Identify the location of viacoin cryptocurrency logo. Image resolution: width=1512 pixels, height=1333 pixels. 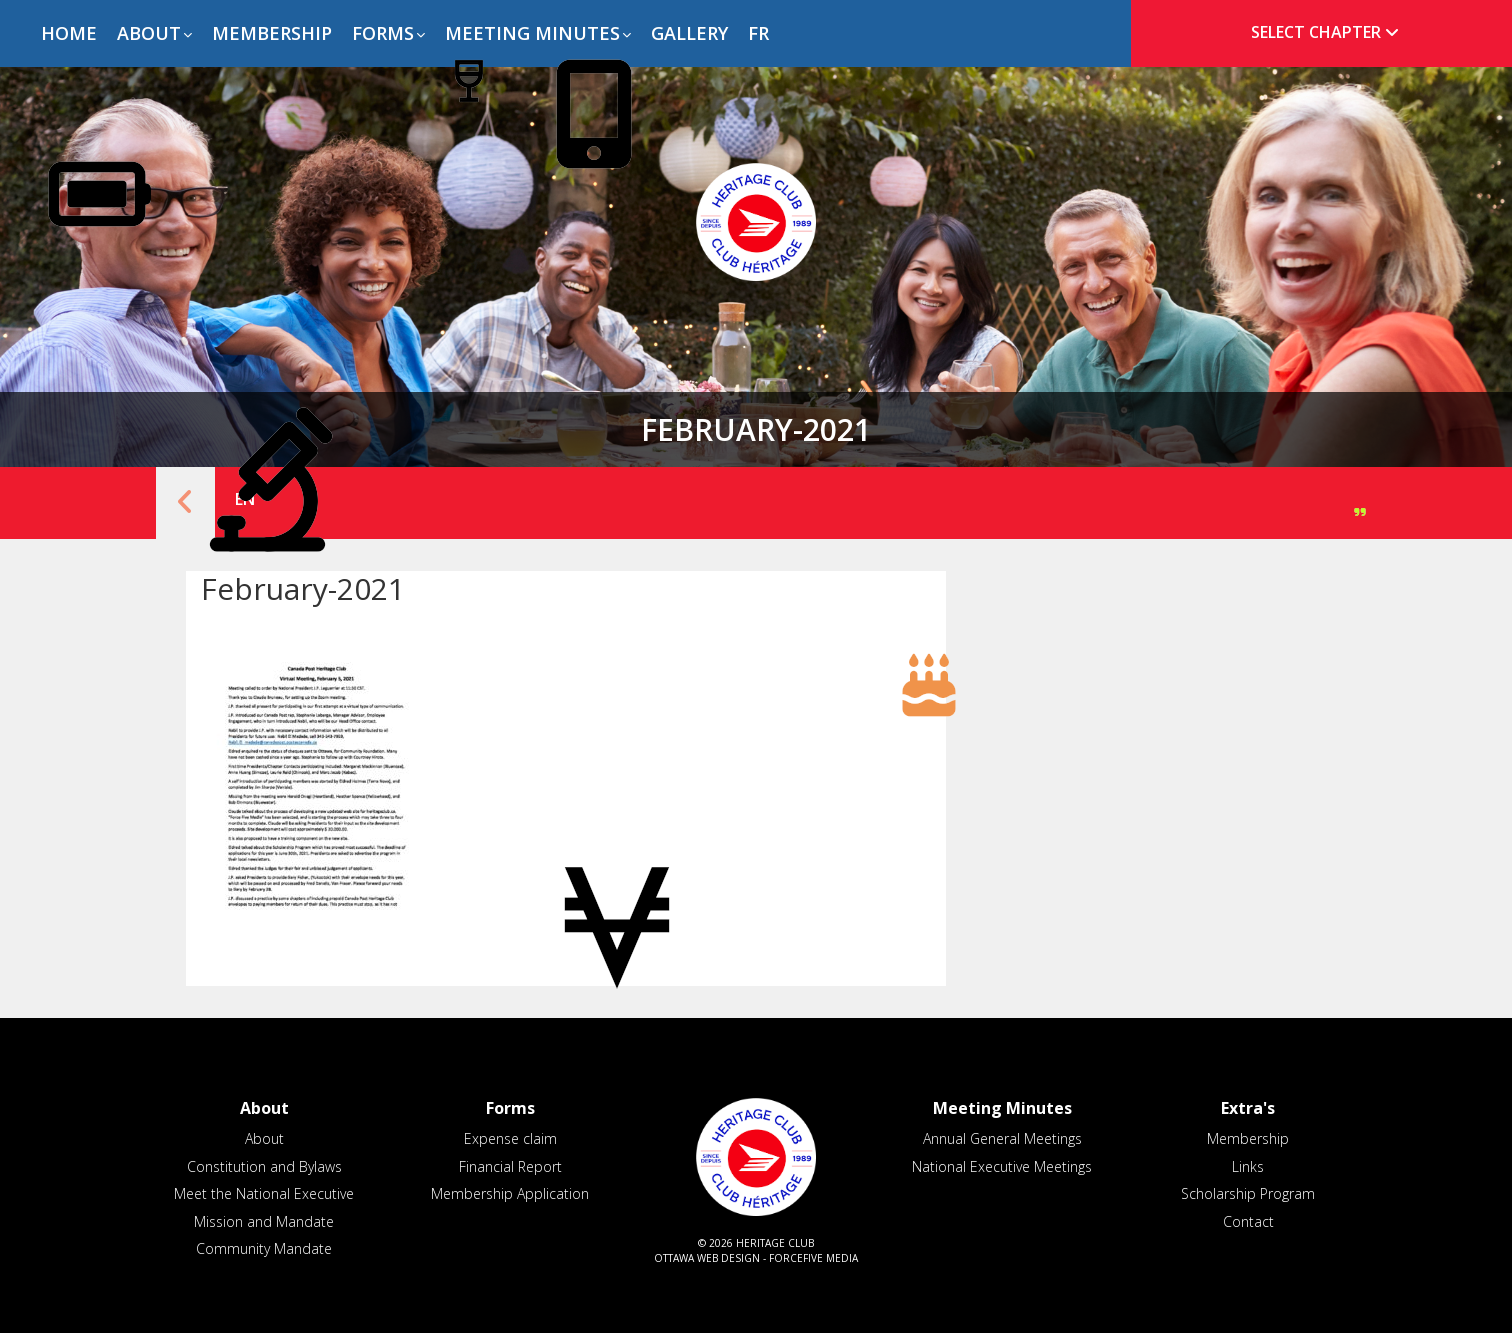
(617, 928).